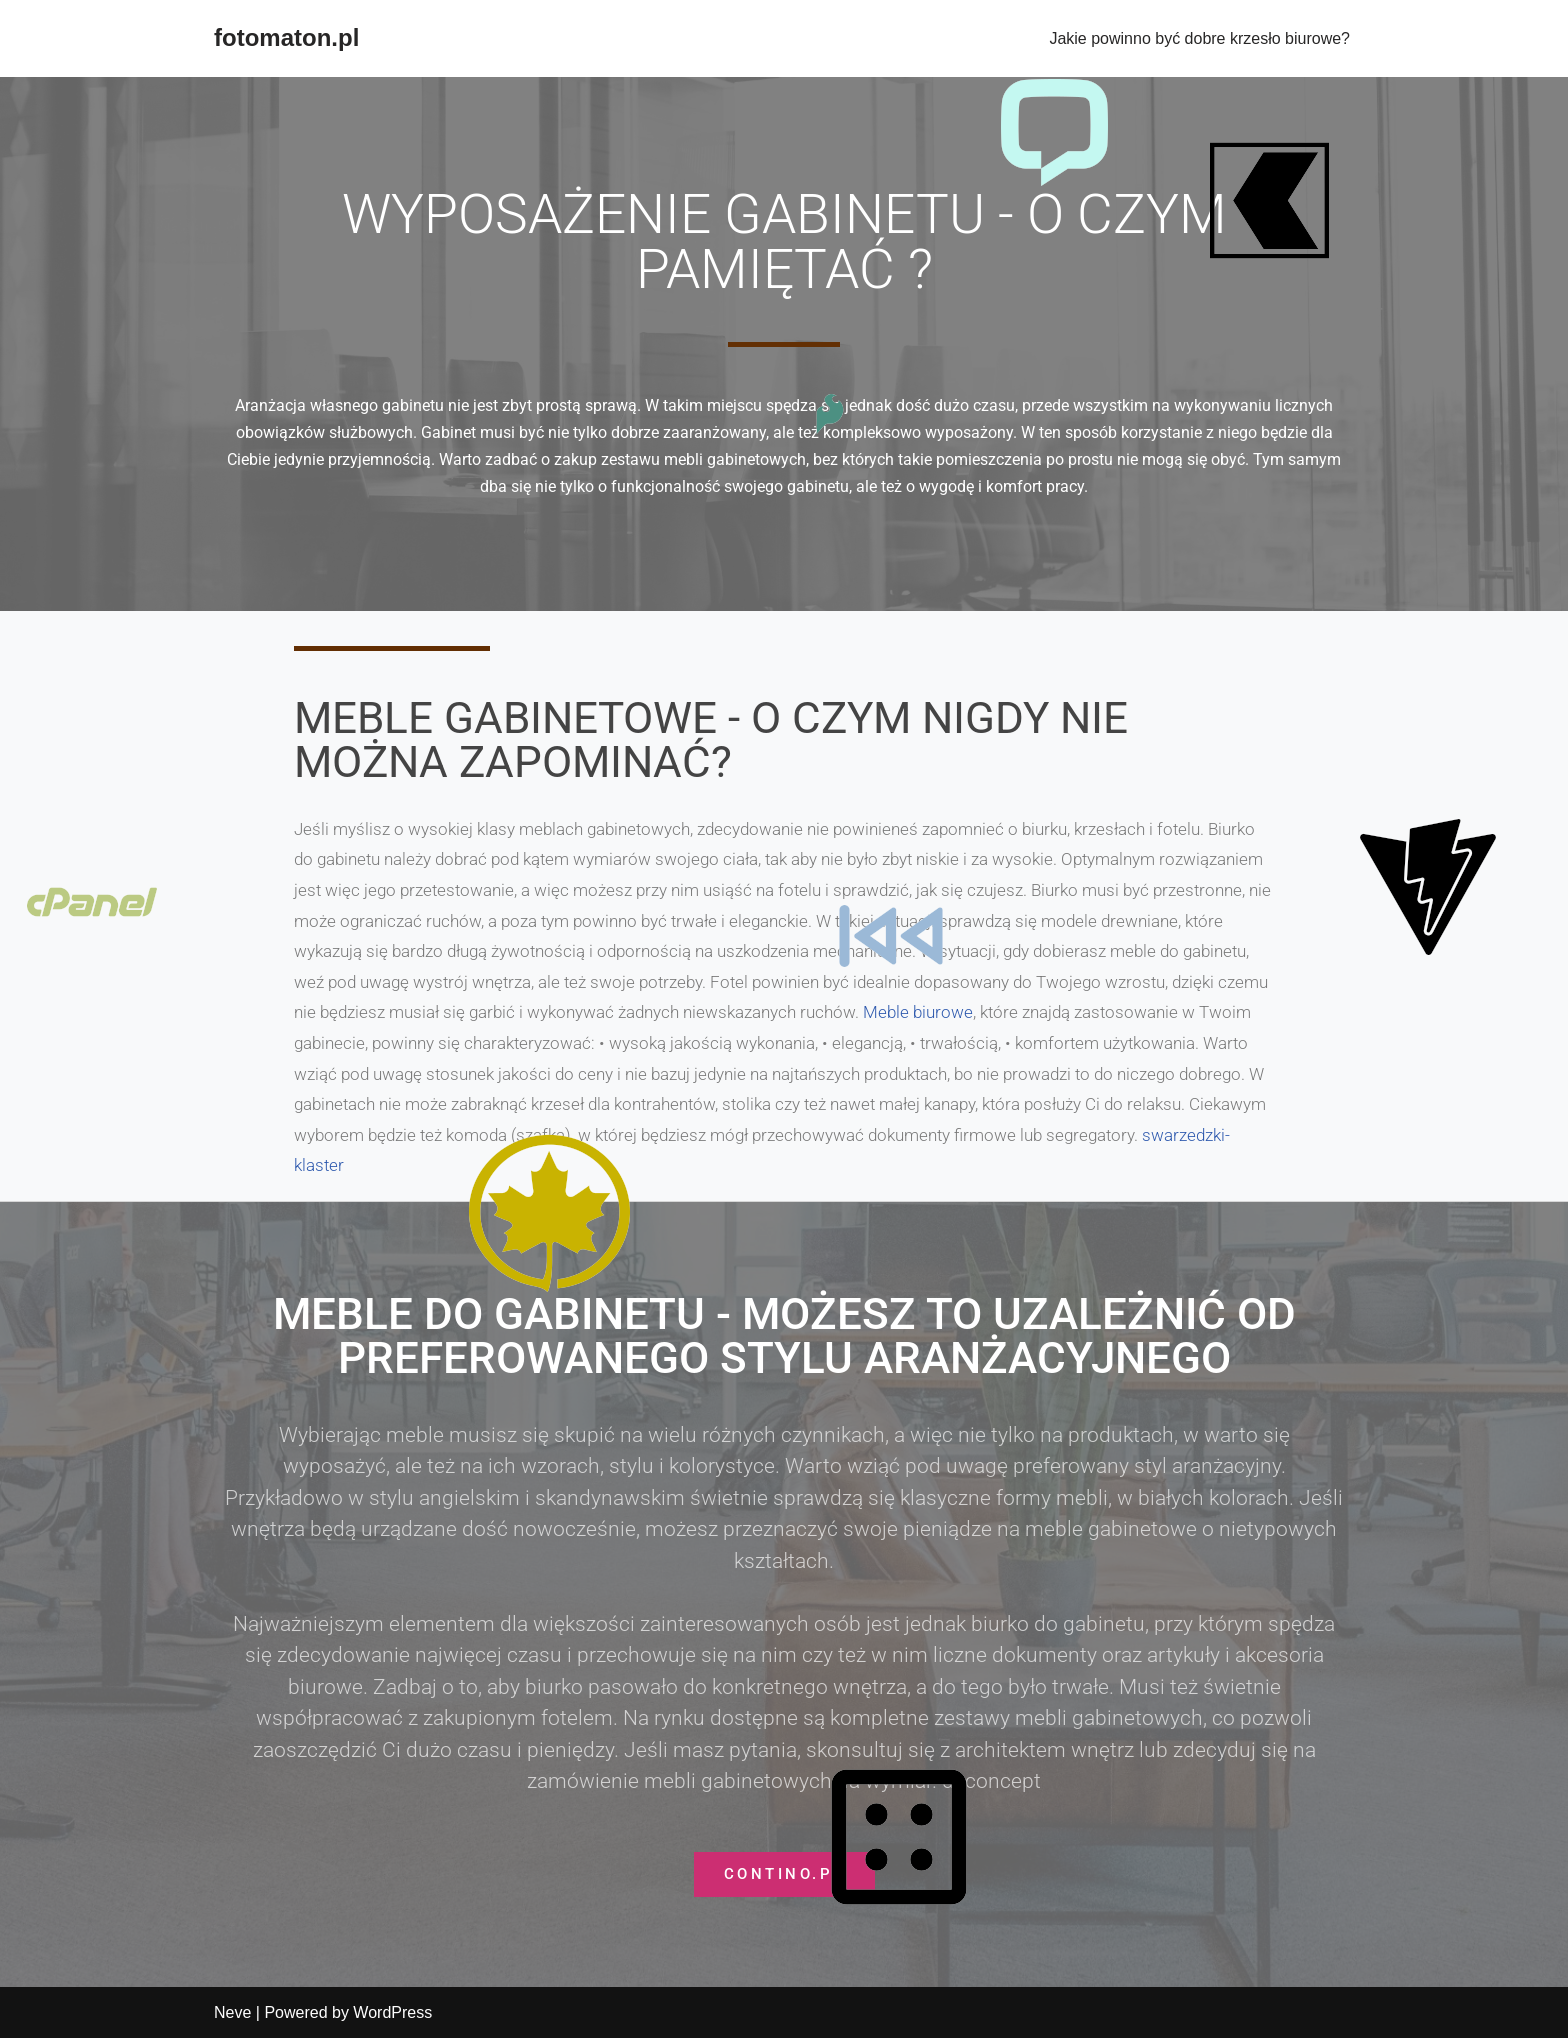 The height and width of the screenshot is (2038, 1568). What do you see at coordinates (891, 936) in the screenshot?
I see `skip to the beginning of the track` at bounding box center [891, 936].